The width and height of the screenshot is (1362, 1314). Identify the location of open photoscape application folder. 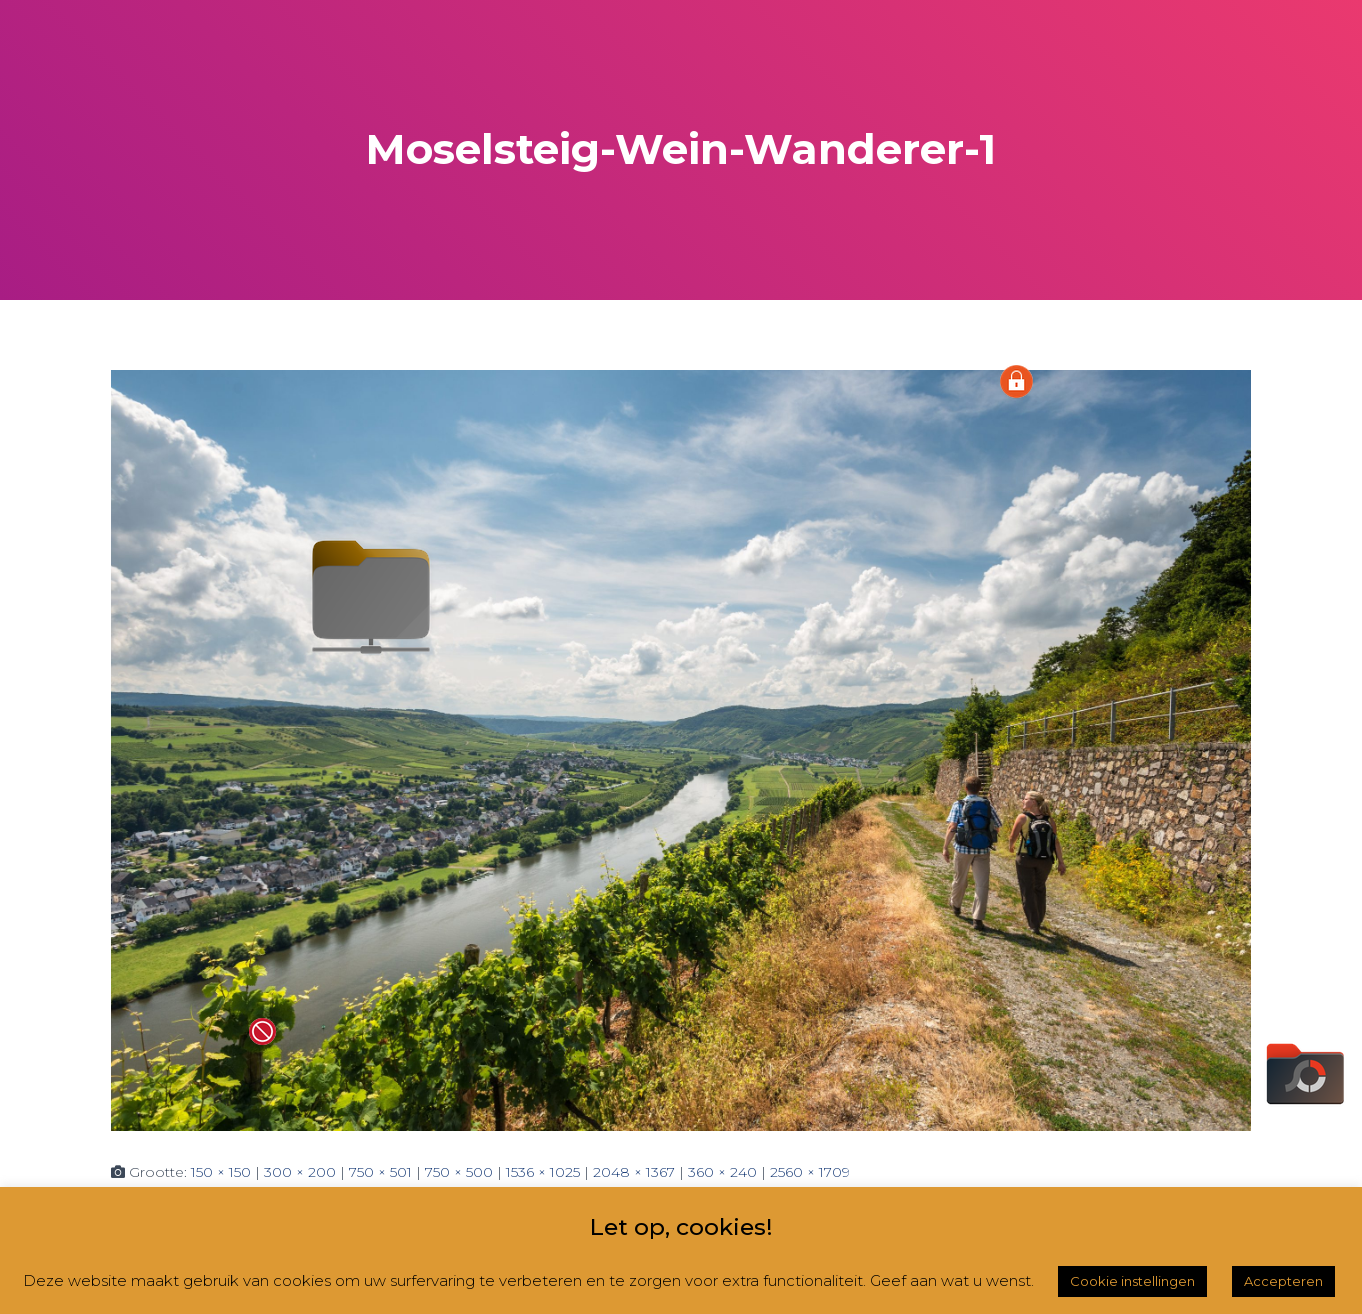
(1305, 1076).